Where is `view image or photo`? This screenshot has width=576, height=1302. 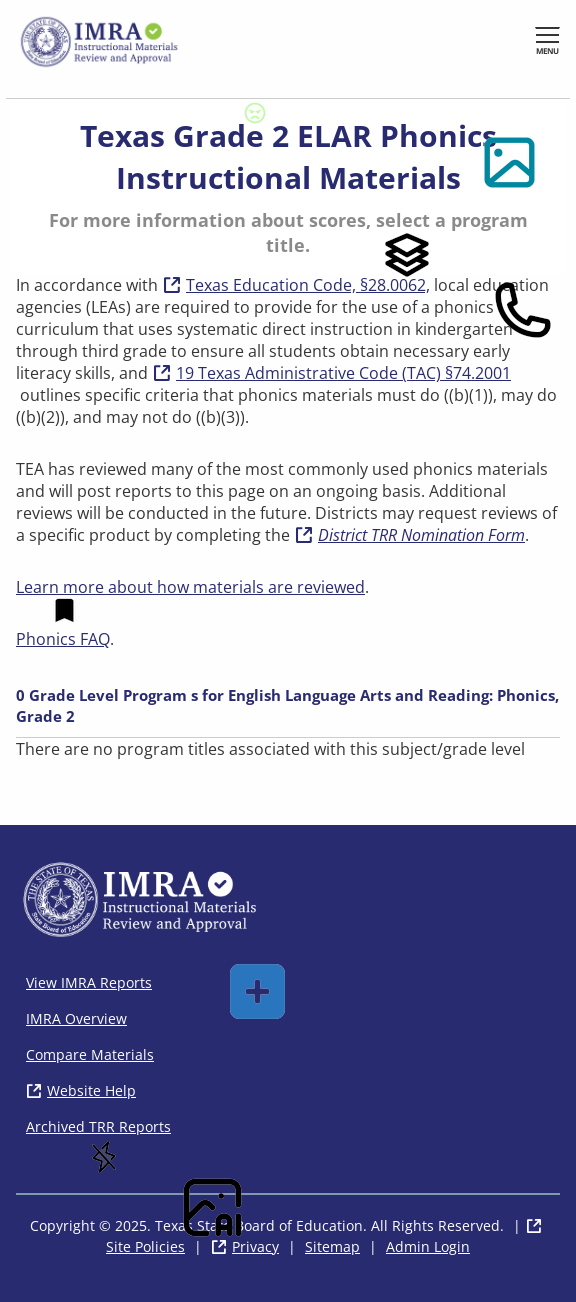
view image or photo is located at coordinates (509, 162).